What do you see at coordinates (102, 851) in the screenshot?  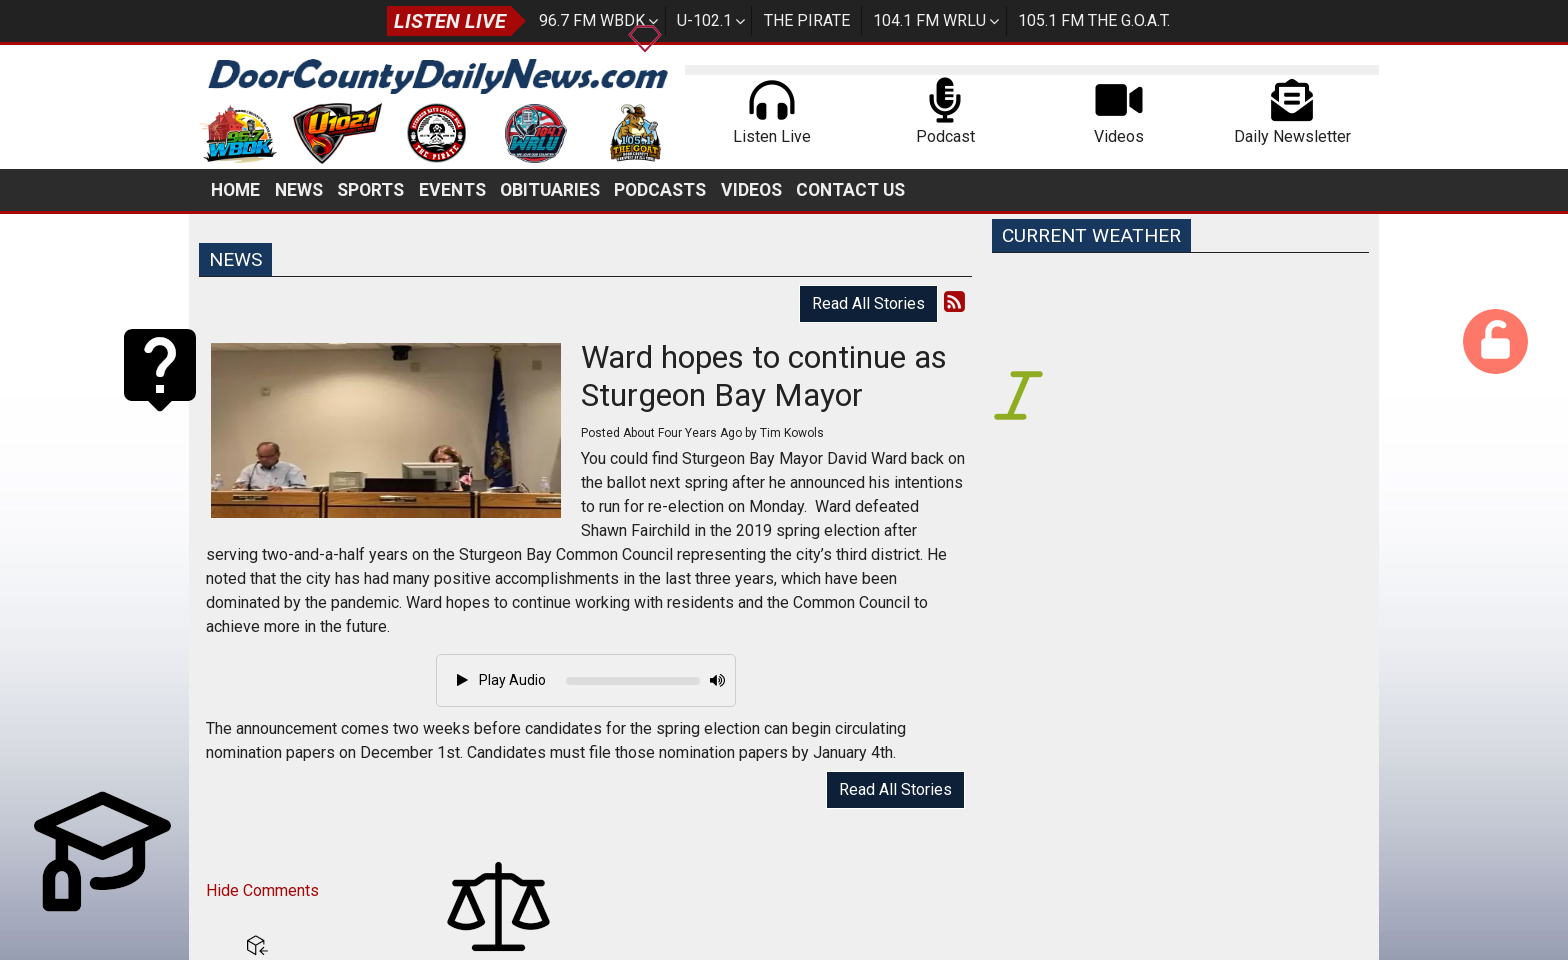 I see `access learning or education resources` at bounding box center [102, 851].